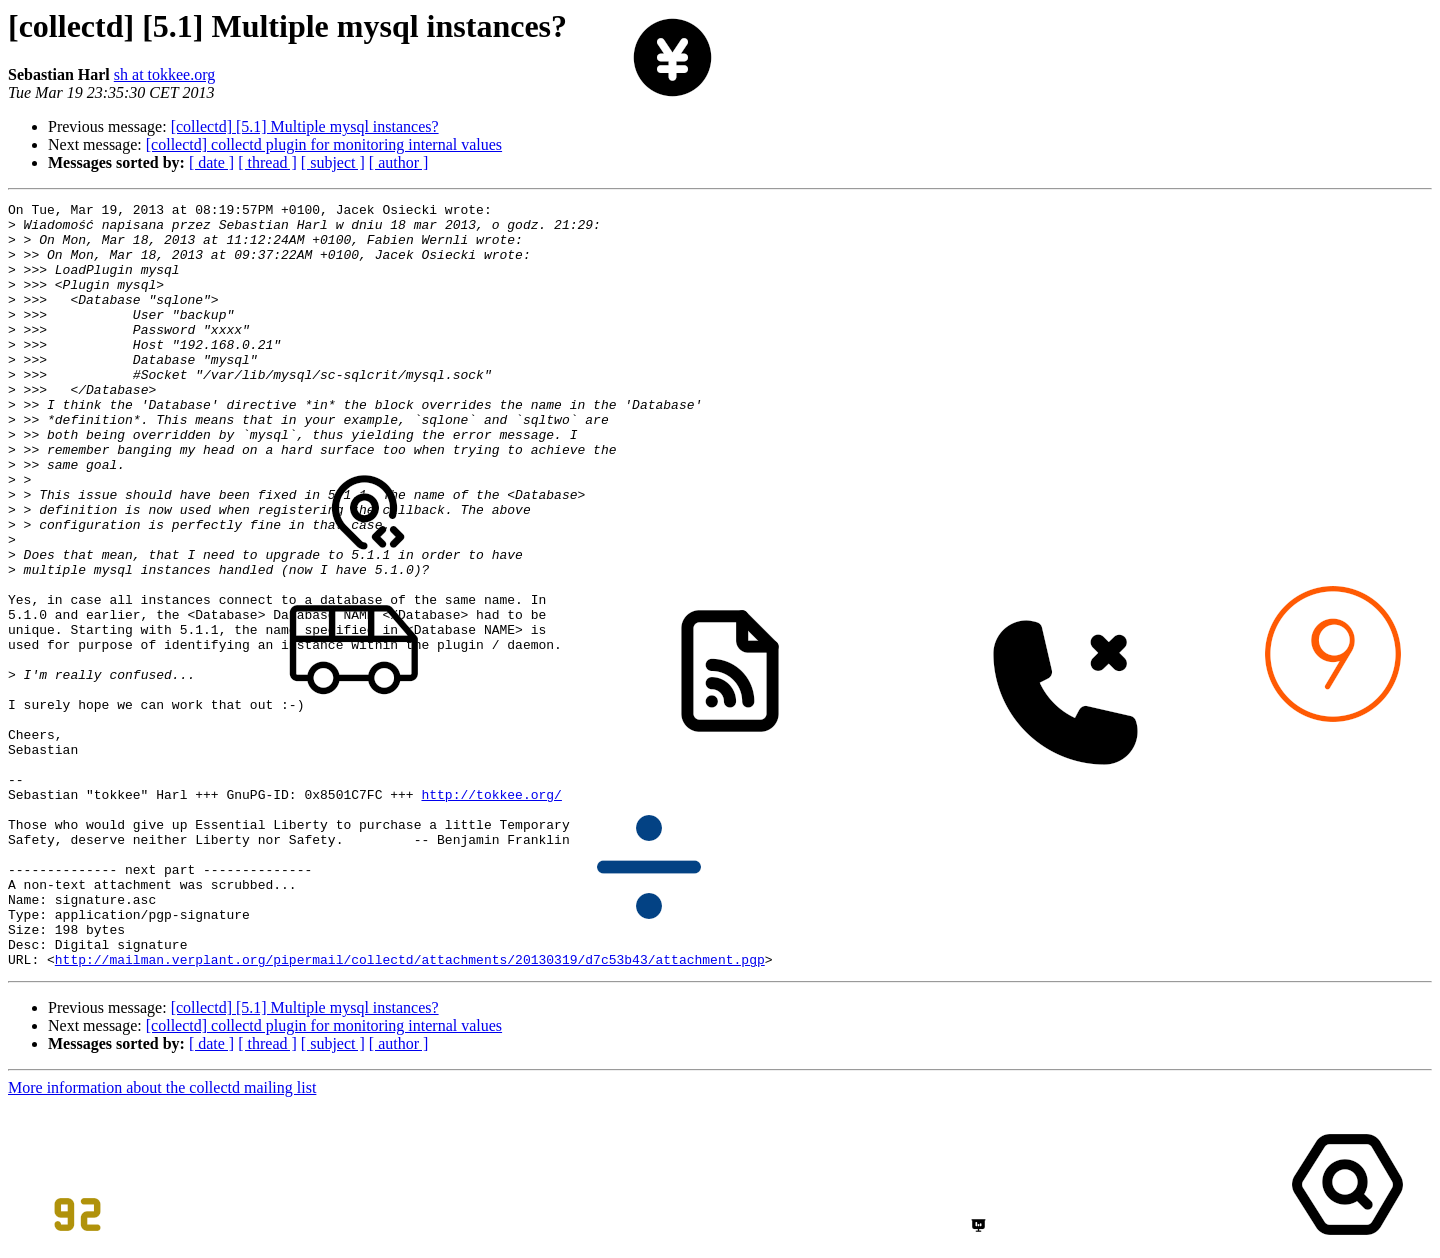 This screenshot has width=1440, height=1258. Describe the element at coordinates (978, 1225) in the screenshot. I see `view presentation analytics` at that location.